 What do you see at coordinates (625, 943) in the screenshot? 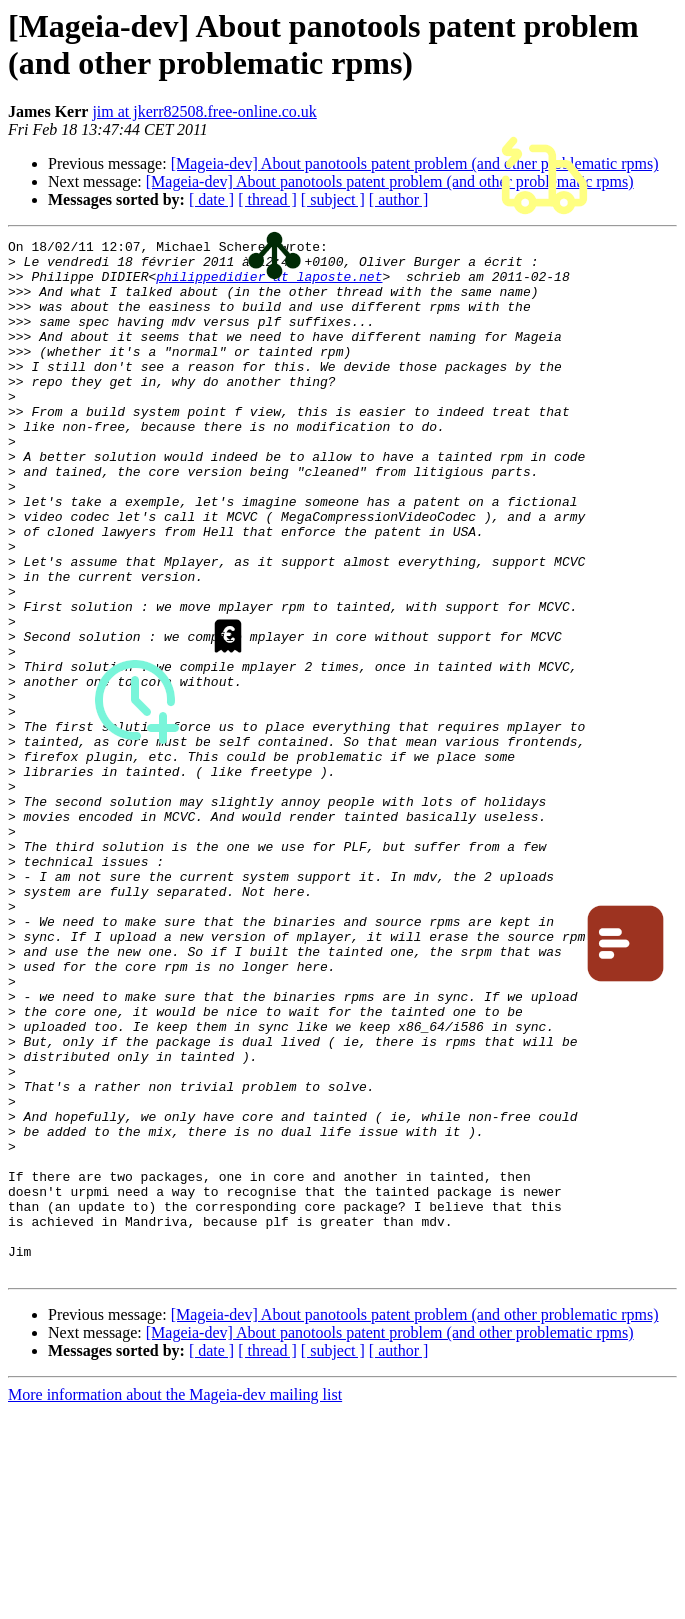
I see `align content to the left, vertically centered` at bounding box center [625, 943].